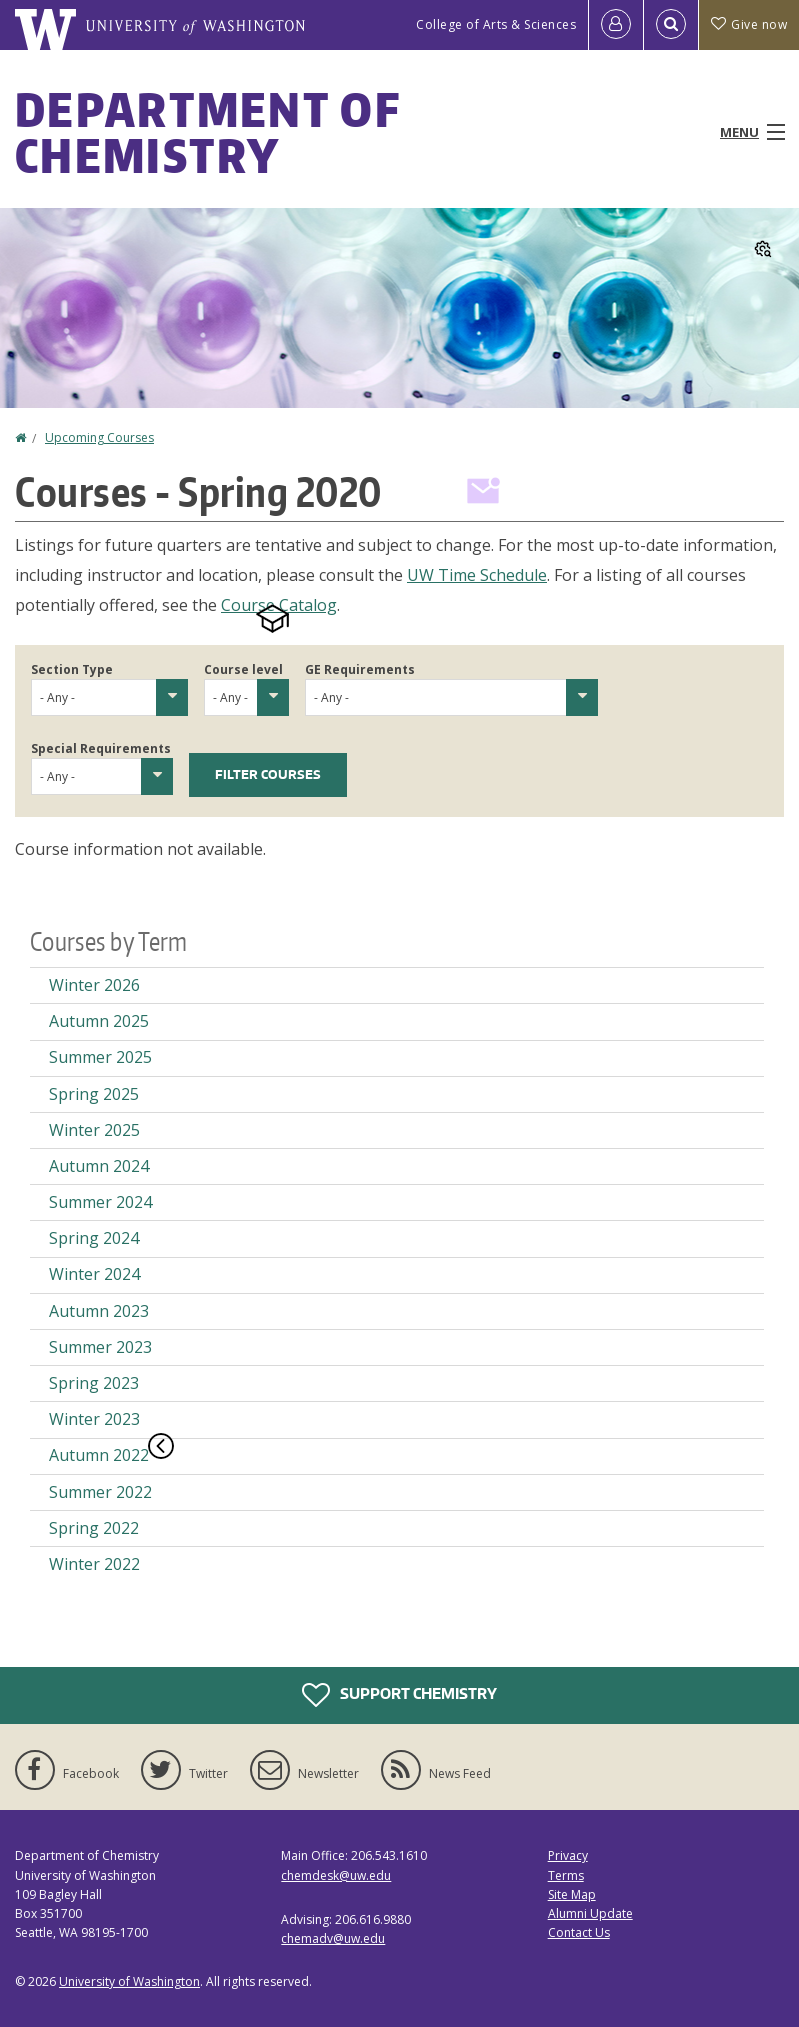 Image resolution: width=799 pixels, height=2027 pixels. What do you see at coordinates (161, 1446) in the screenshot?
I see `go back to the previous screen` at bounding box center [161, 1446].